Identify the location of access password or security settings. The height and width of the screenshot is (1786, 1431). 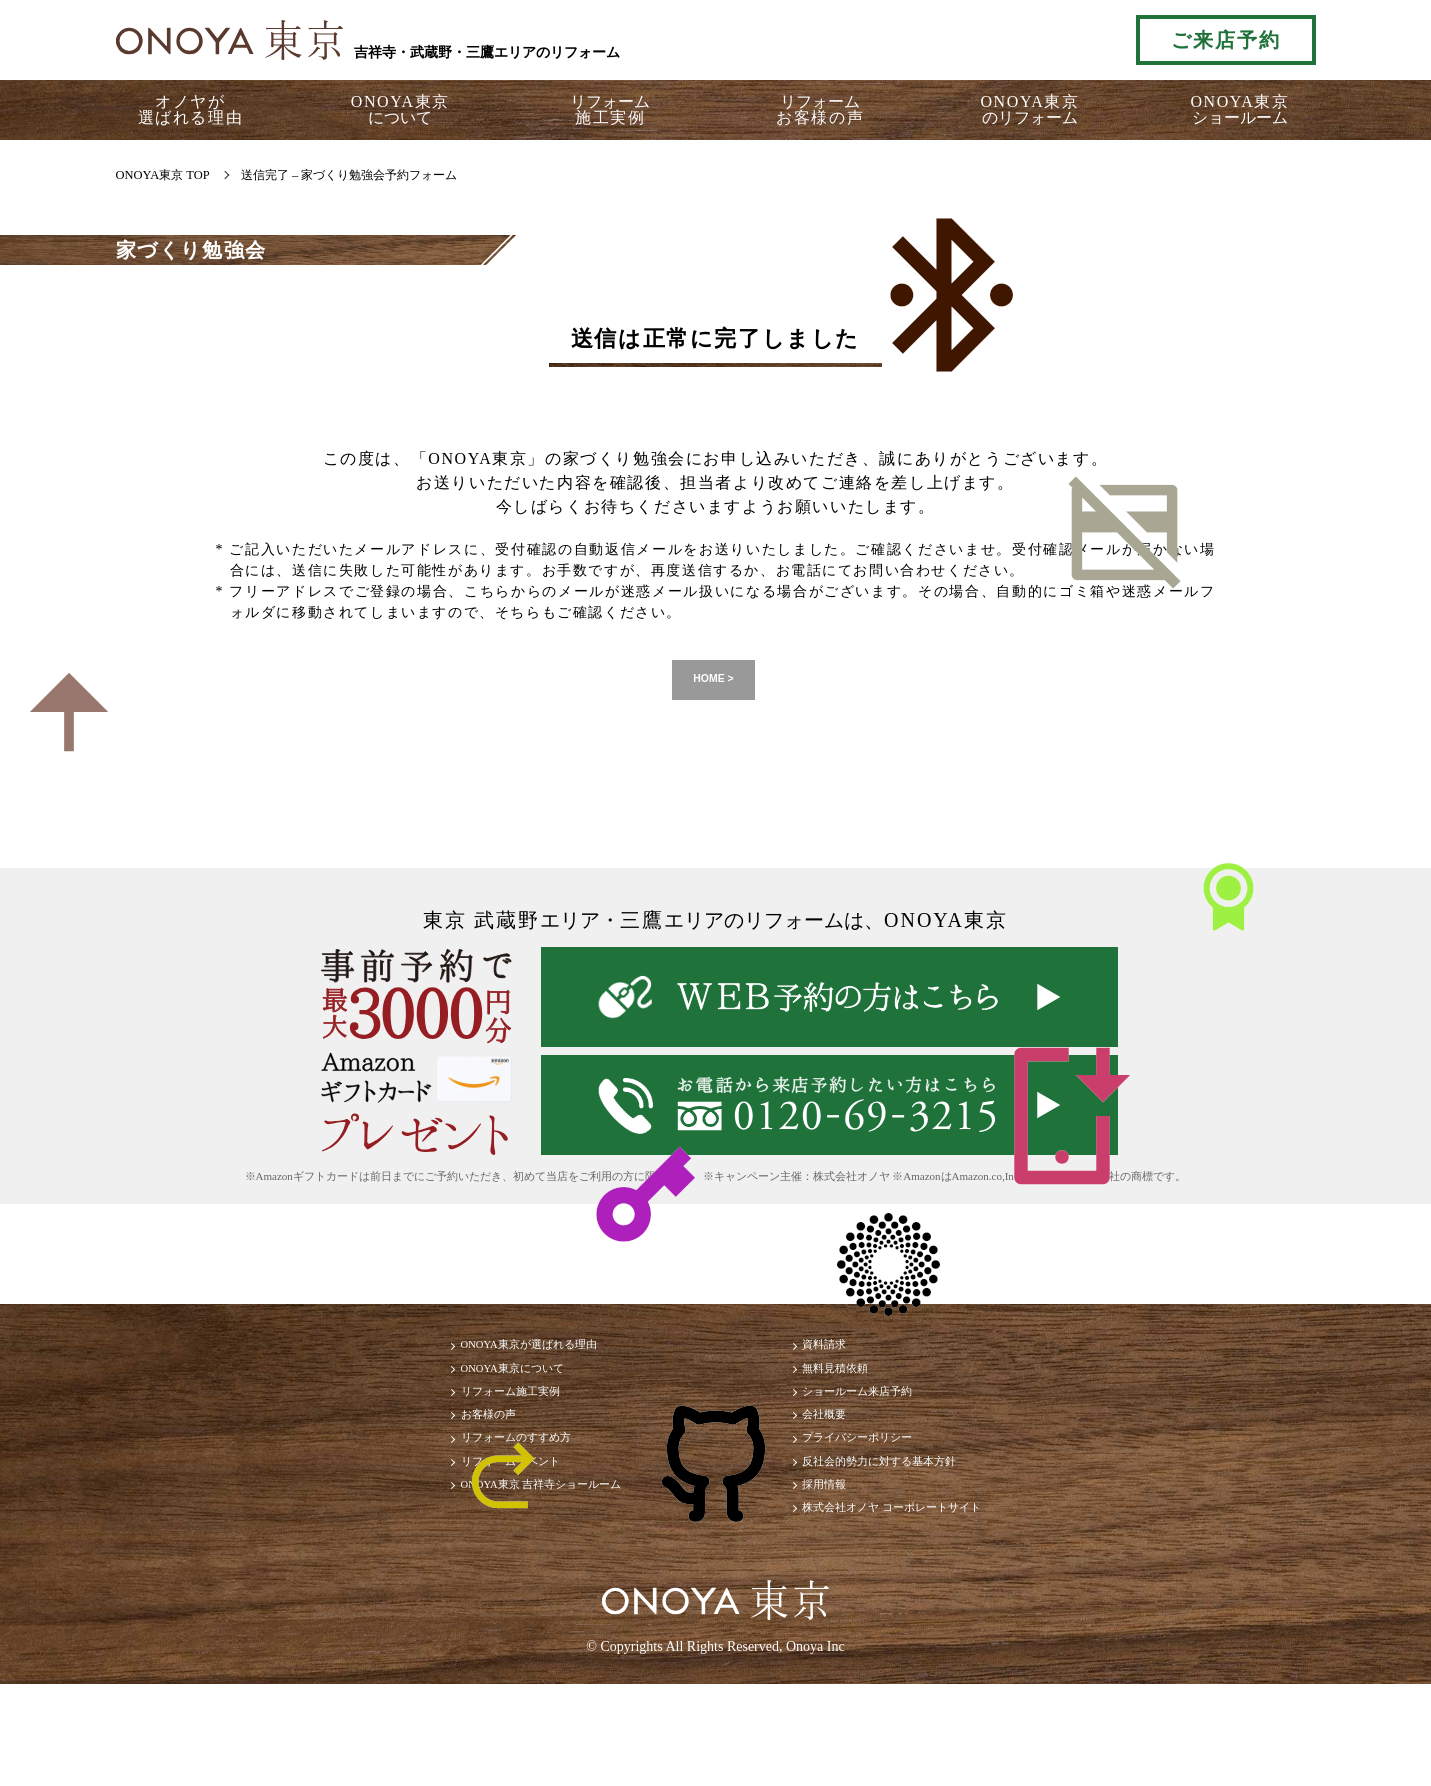
(645, 1192).